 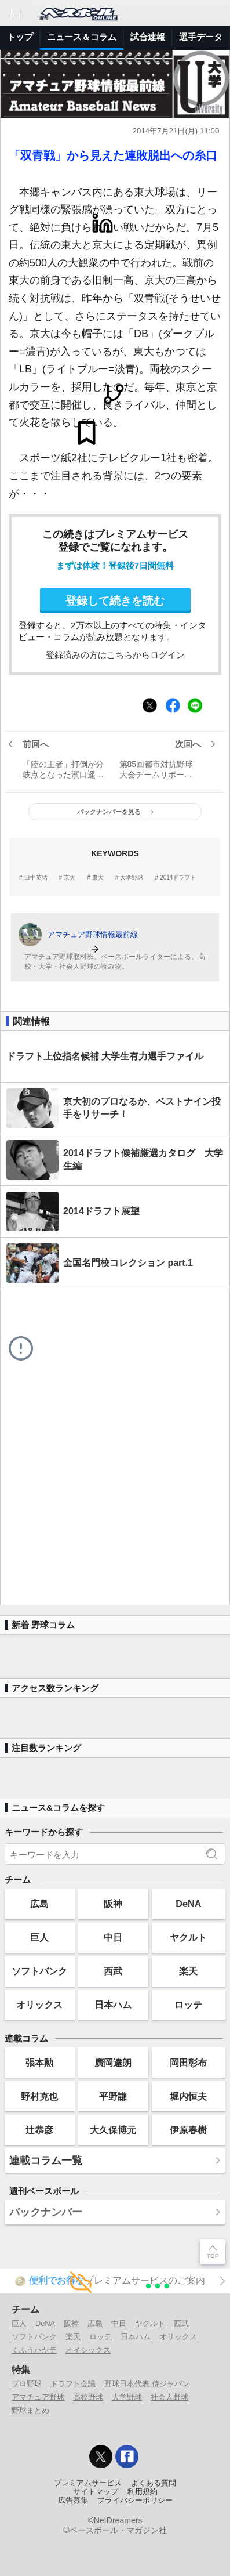 I want to click on indicates a warning or alert message, so click(x=21, y=1348).